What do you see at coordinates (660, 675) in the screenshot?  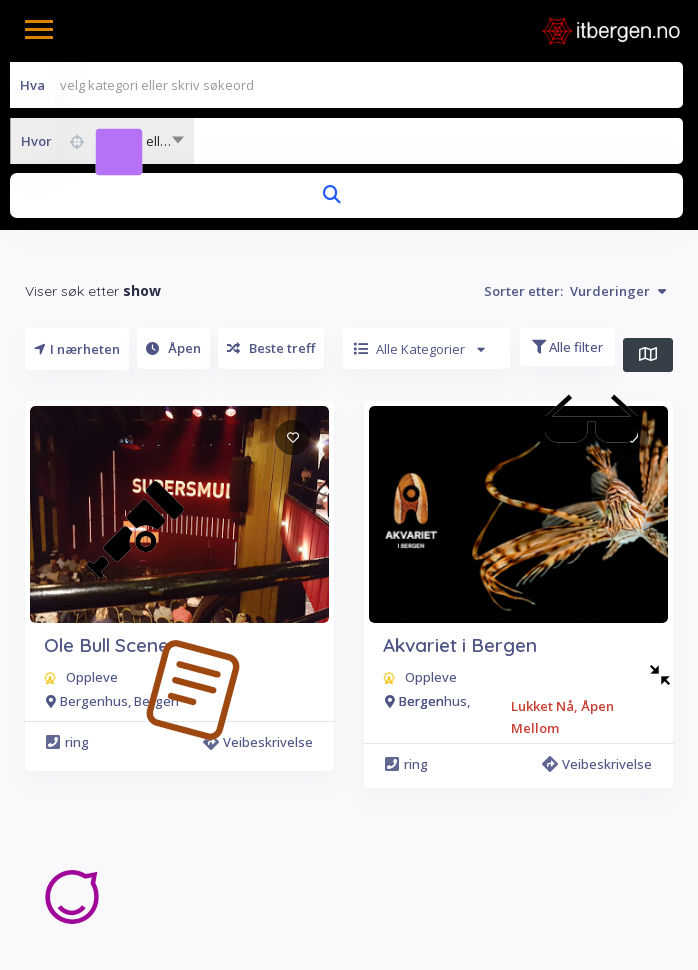 I see `collapse or minimize an expanded view` at bounding box center [660, 675].